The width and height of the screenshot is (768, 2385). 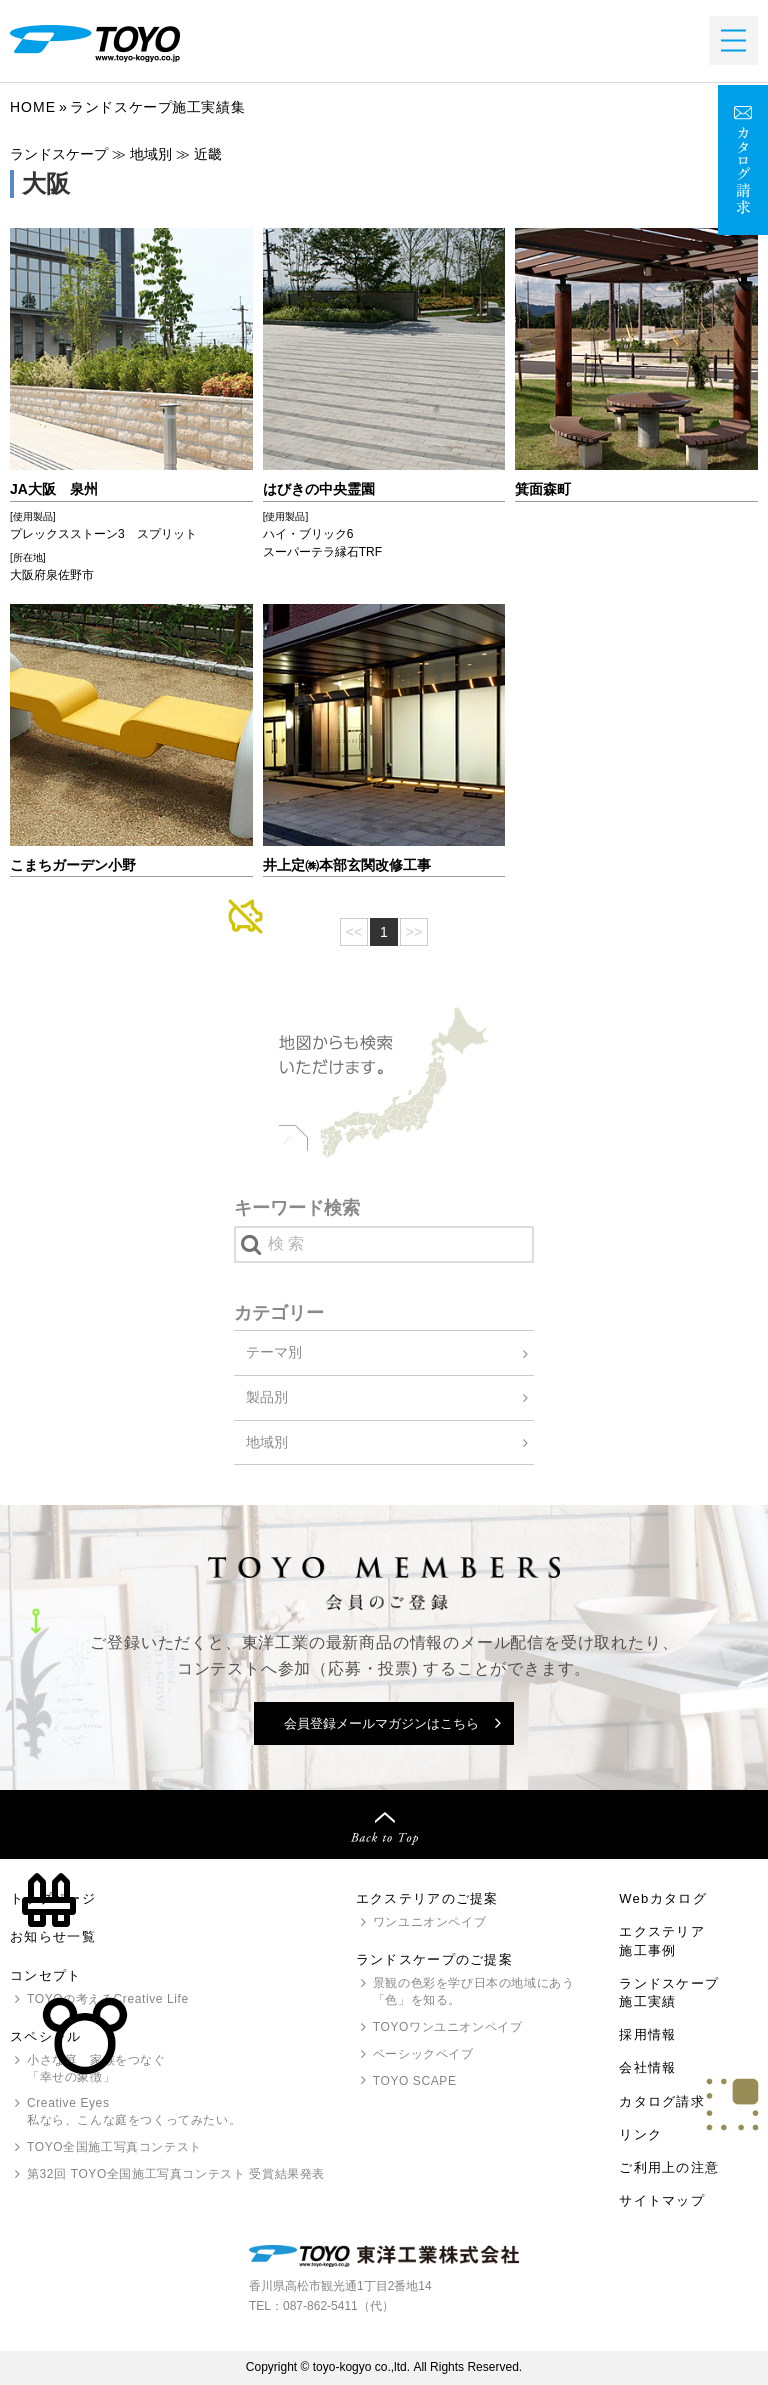 What do you see at coordinates (245, 916) in the screenshot?
I see `disable piggy bank or savings feature` at bounding box center [245, 916].